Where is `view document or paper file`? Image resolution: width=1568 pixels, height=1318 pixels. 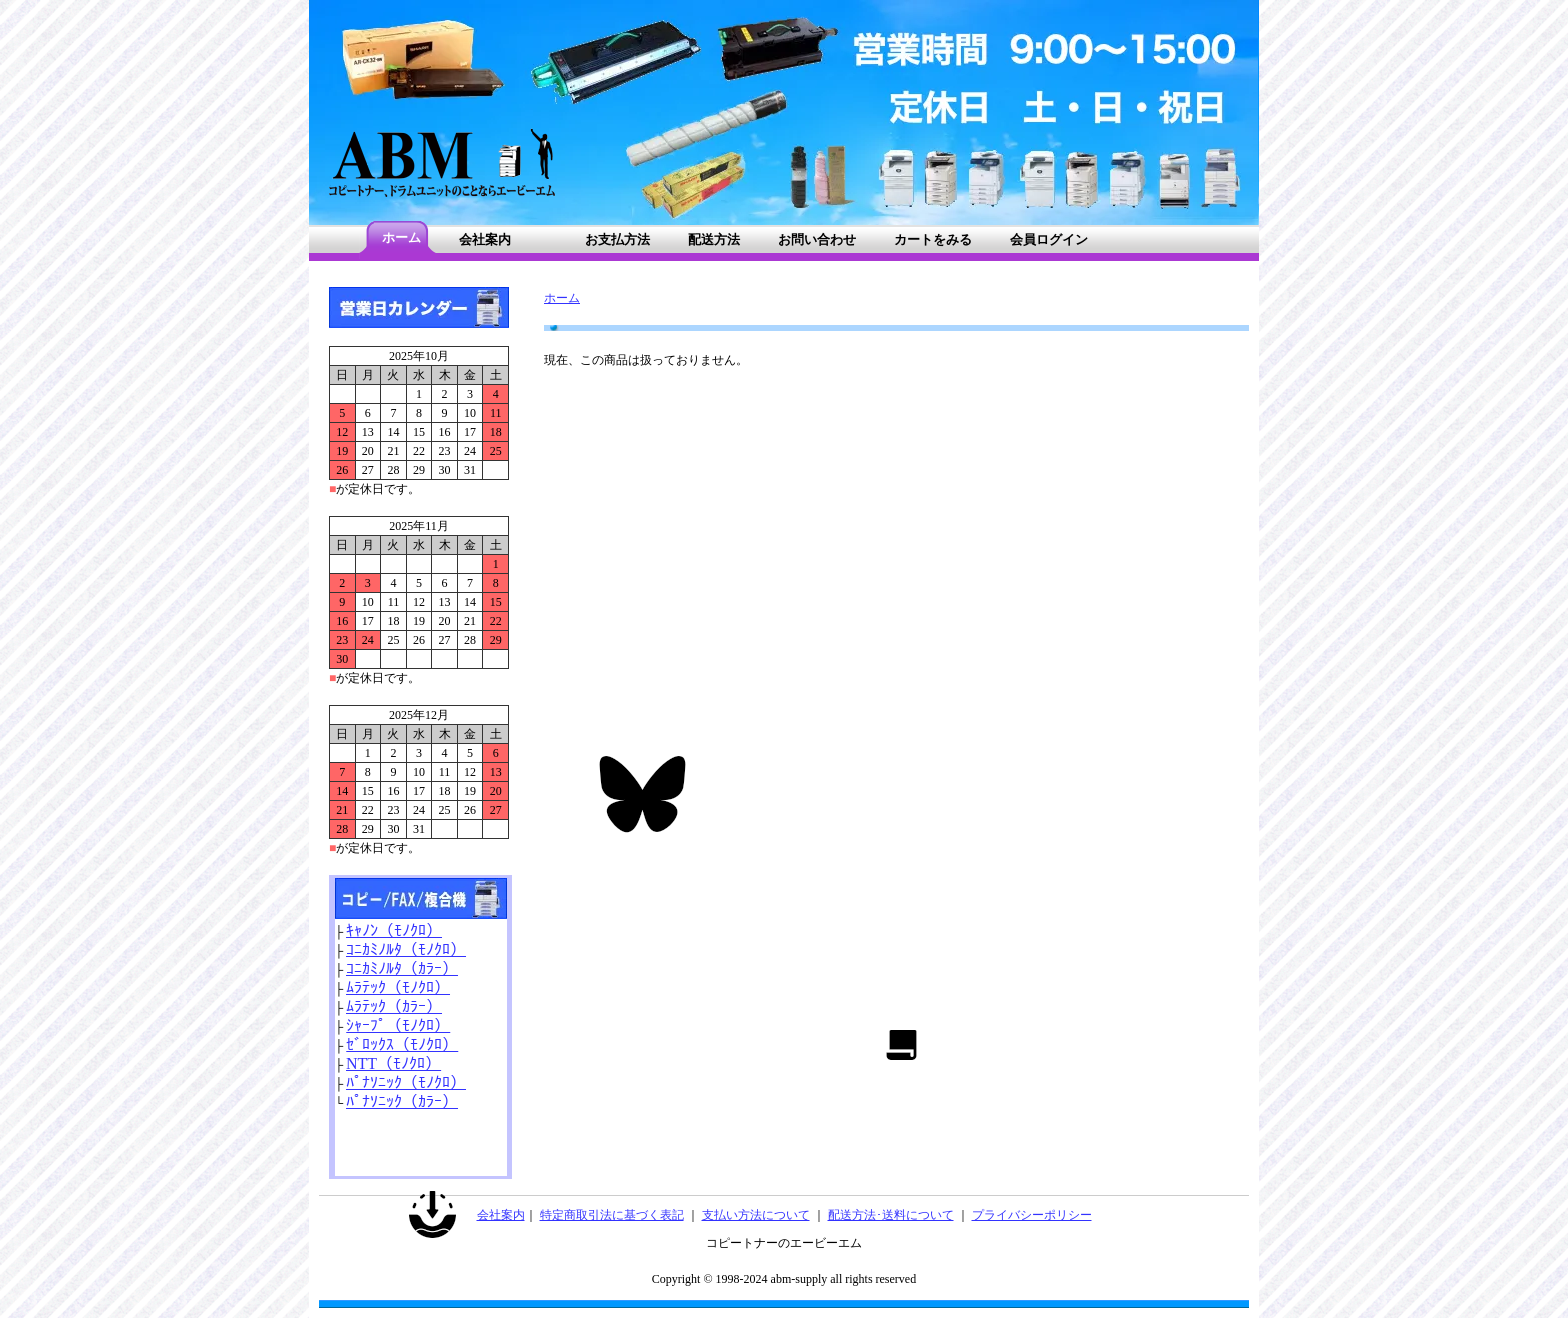
view document or paper file is located at coordinates (903, 1045).